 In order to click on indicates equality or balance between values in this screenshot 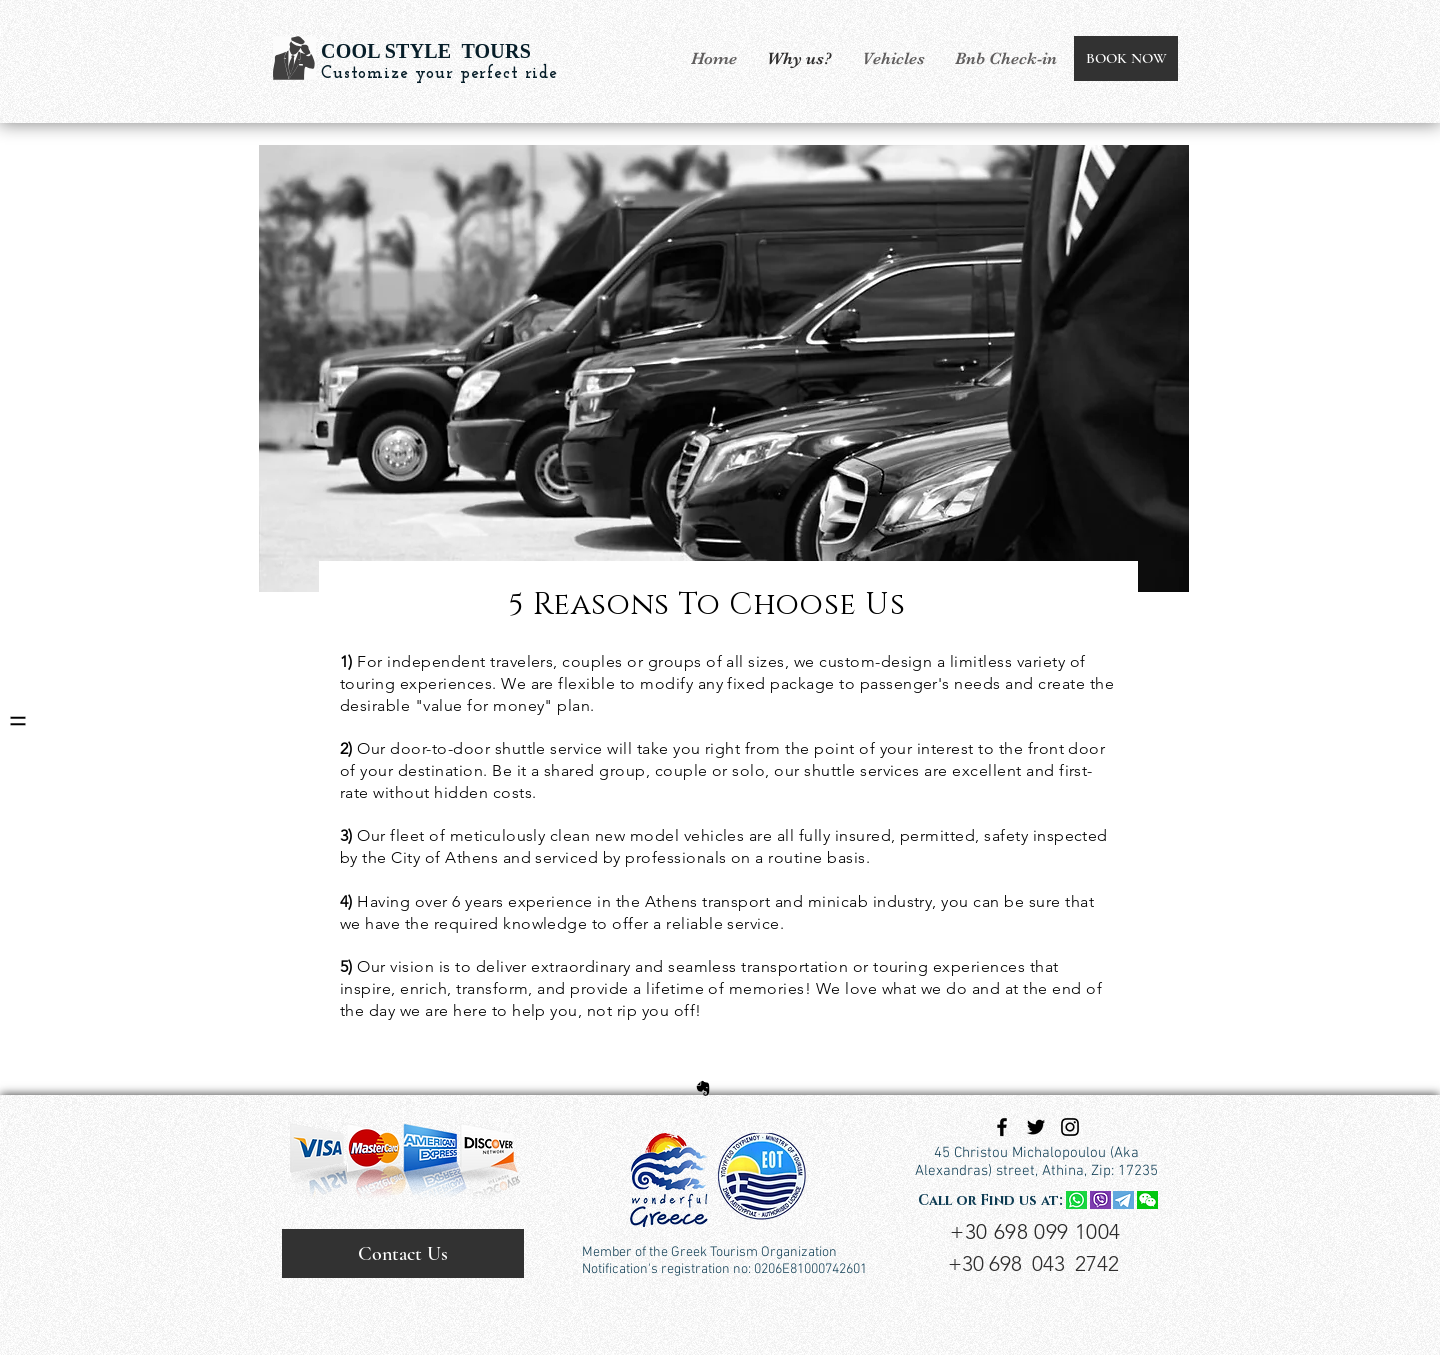, I will do `click(18, 721)`.